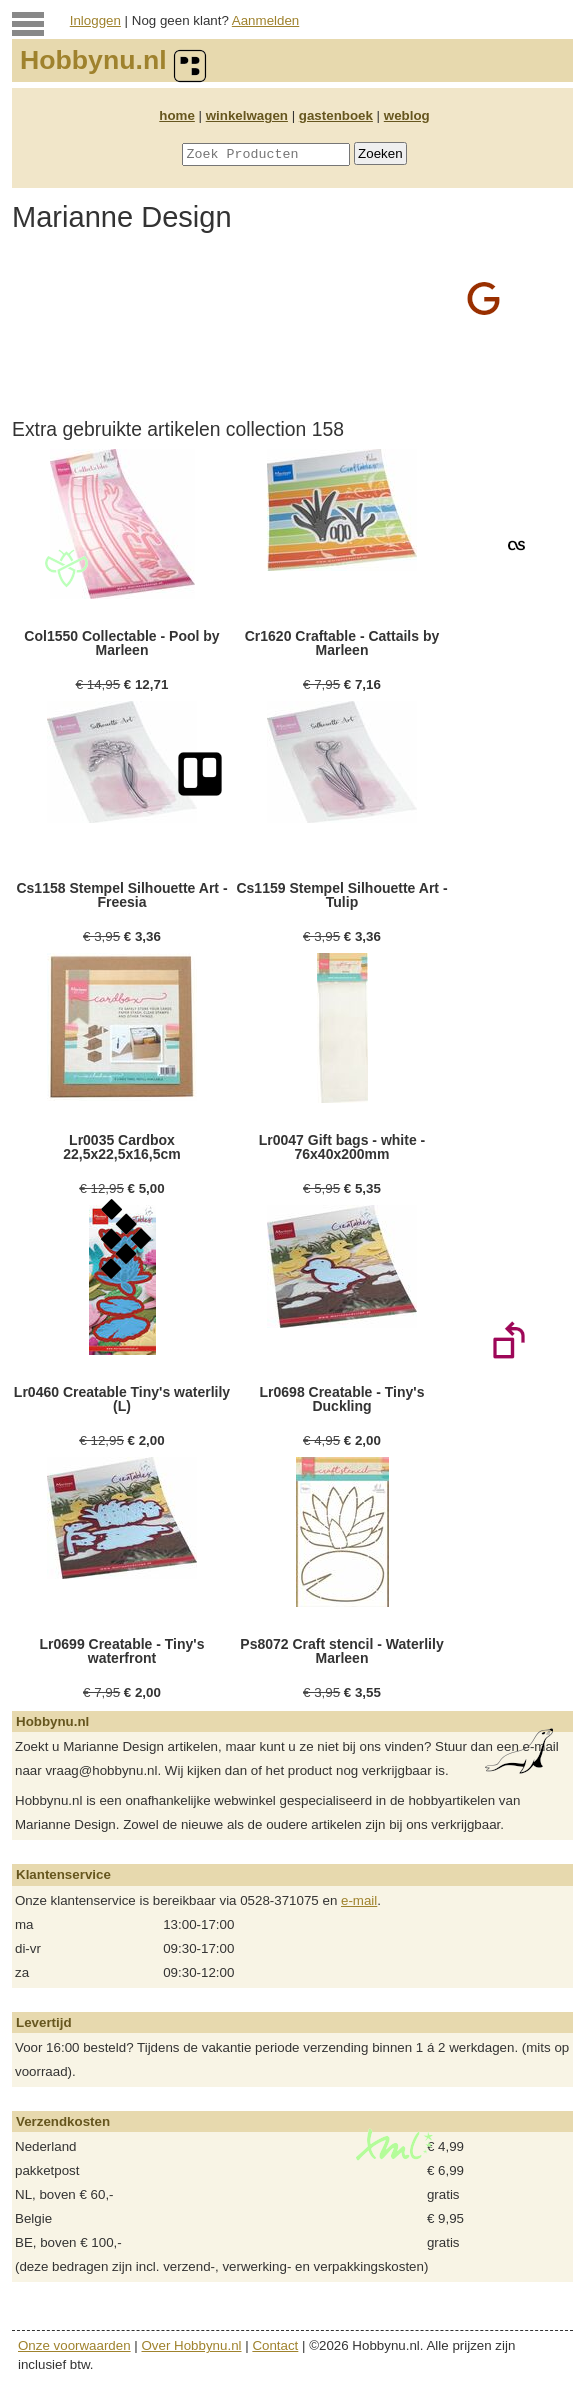  I want to click on open Last.fm app, so click(516, 545).